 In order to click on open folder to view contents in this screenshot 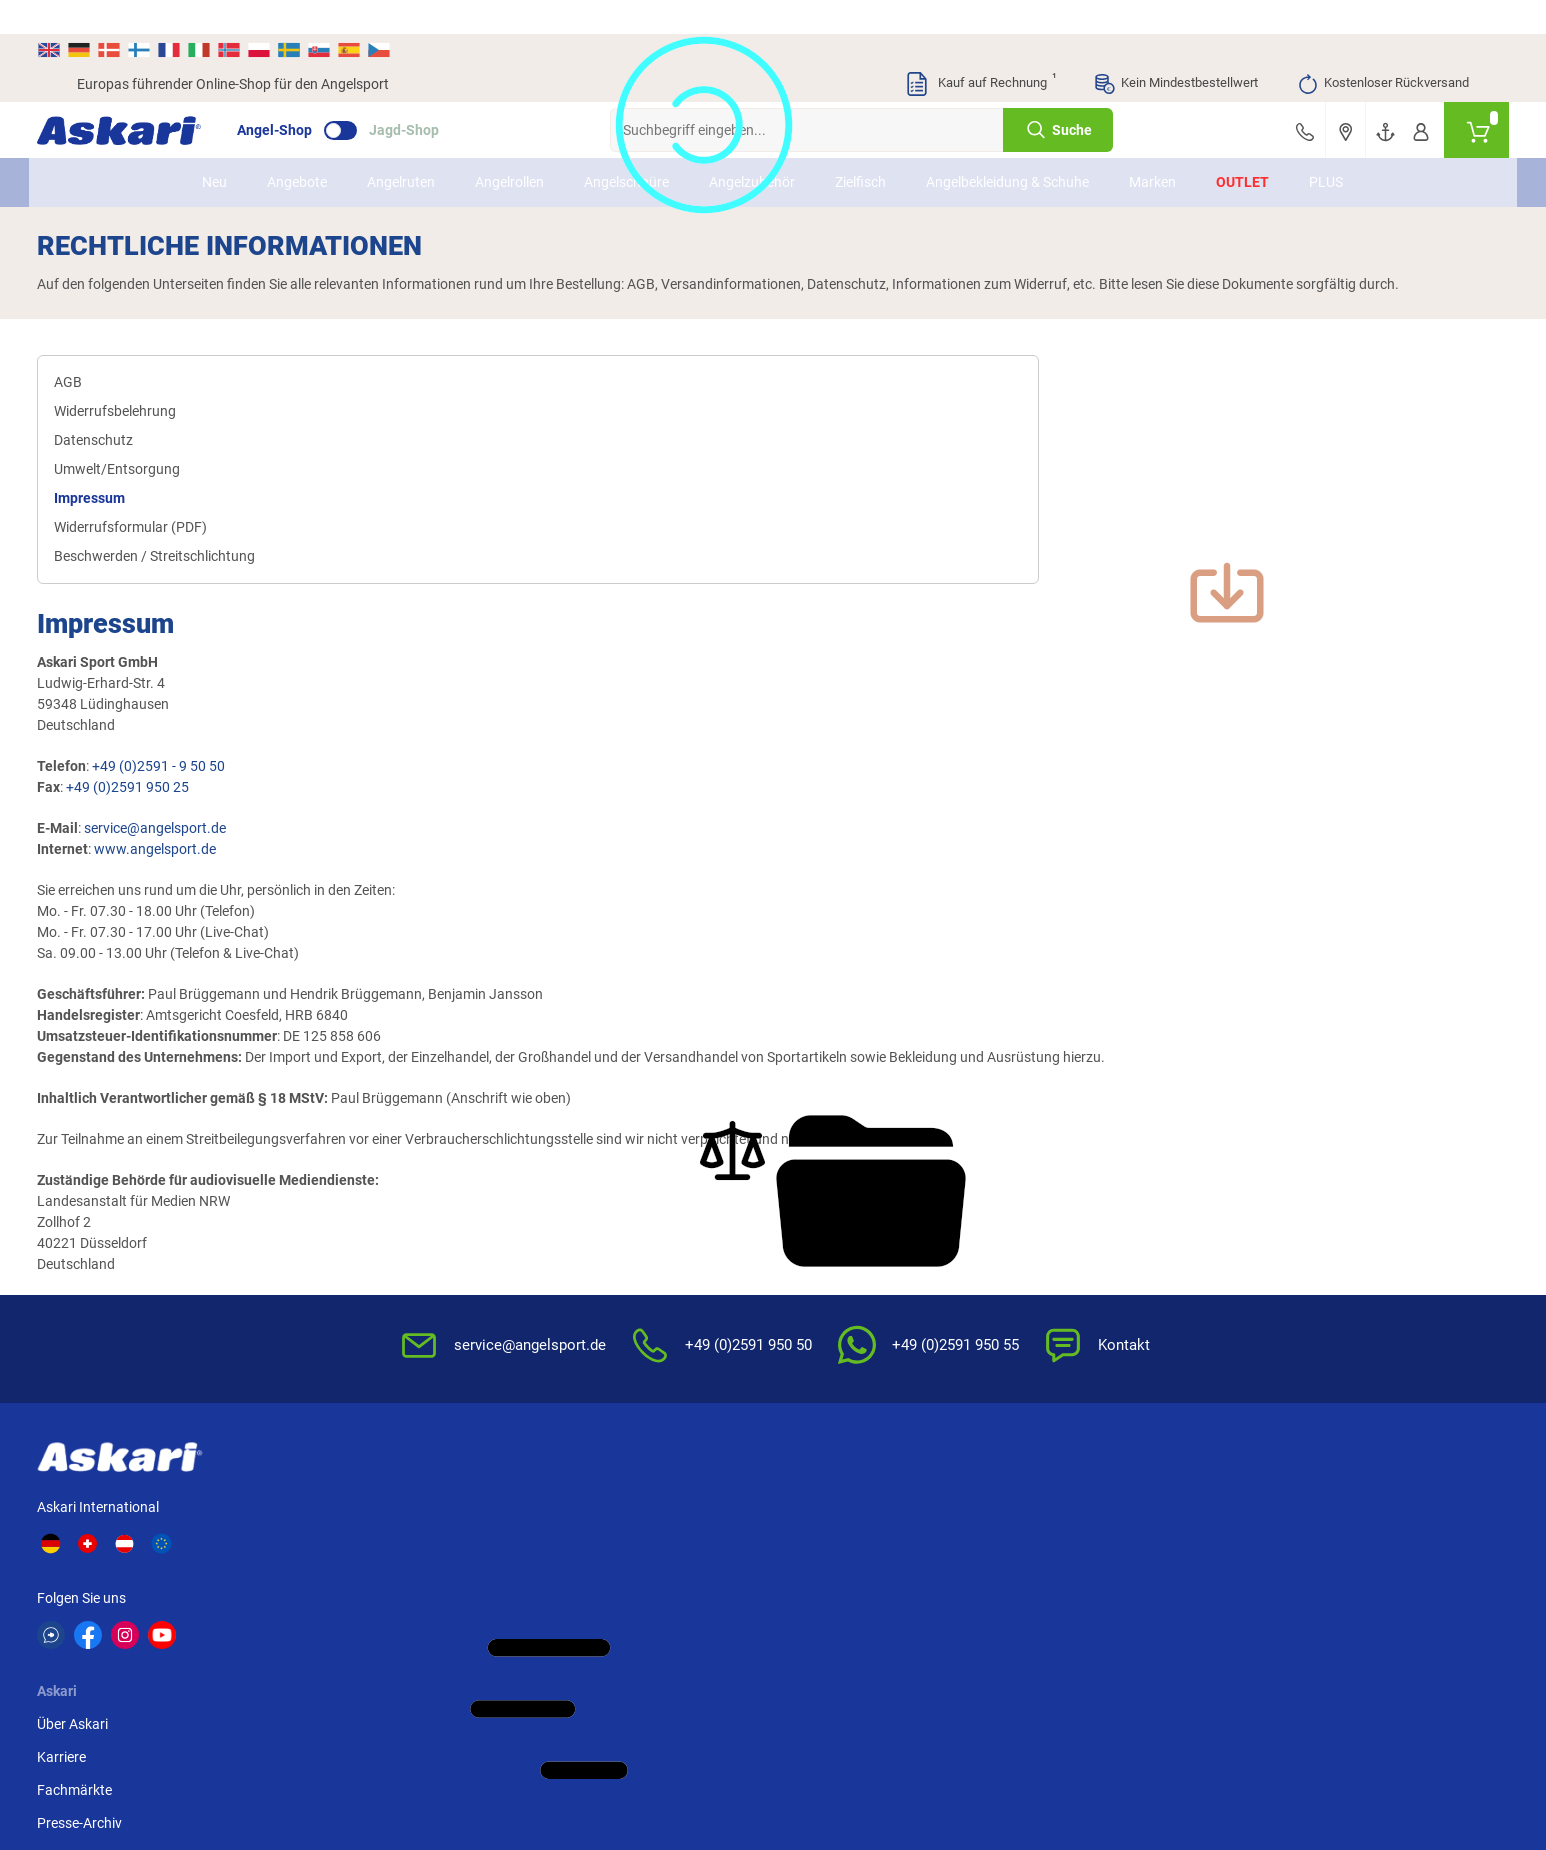, I will do `click(871, 1191)`.